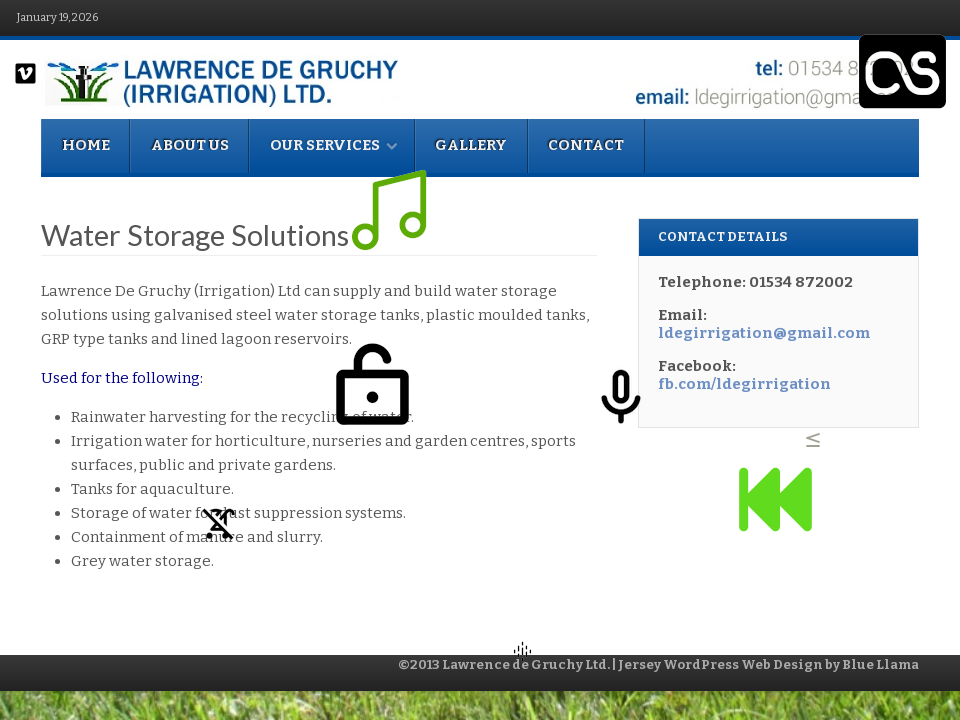 The width and height of the screenshot is (960, 720). I want to click on open google podcasts app, so click(522, 651).